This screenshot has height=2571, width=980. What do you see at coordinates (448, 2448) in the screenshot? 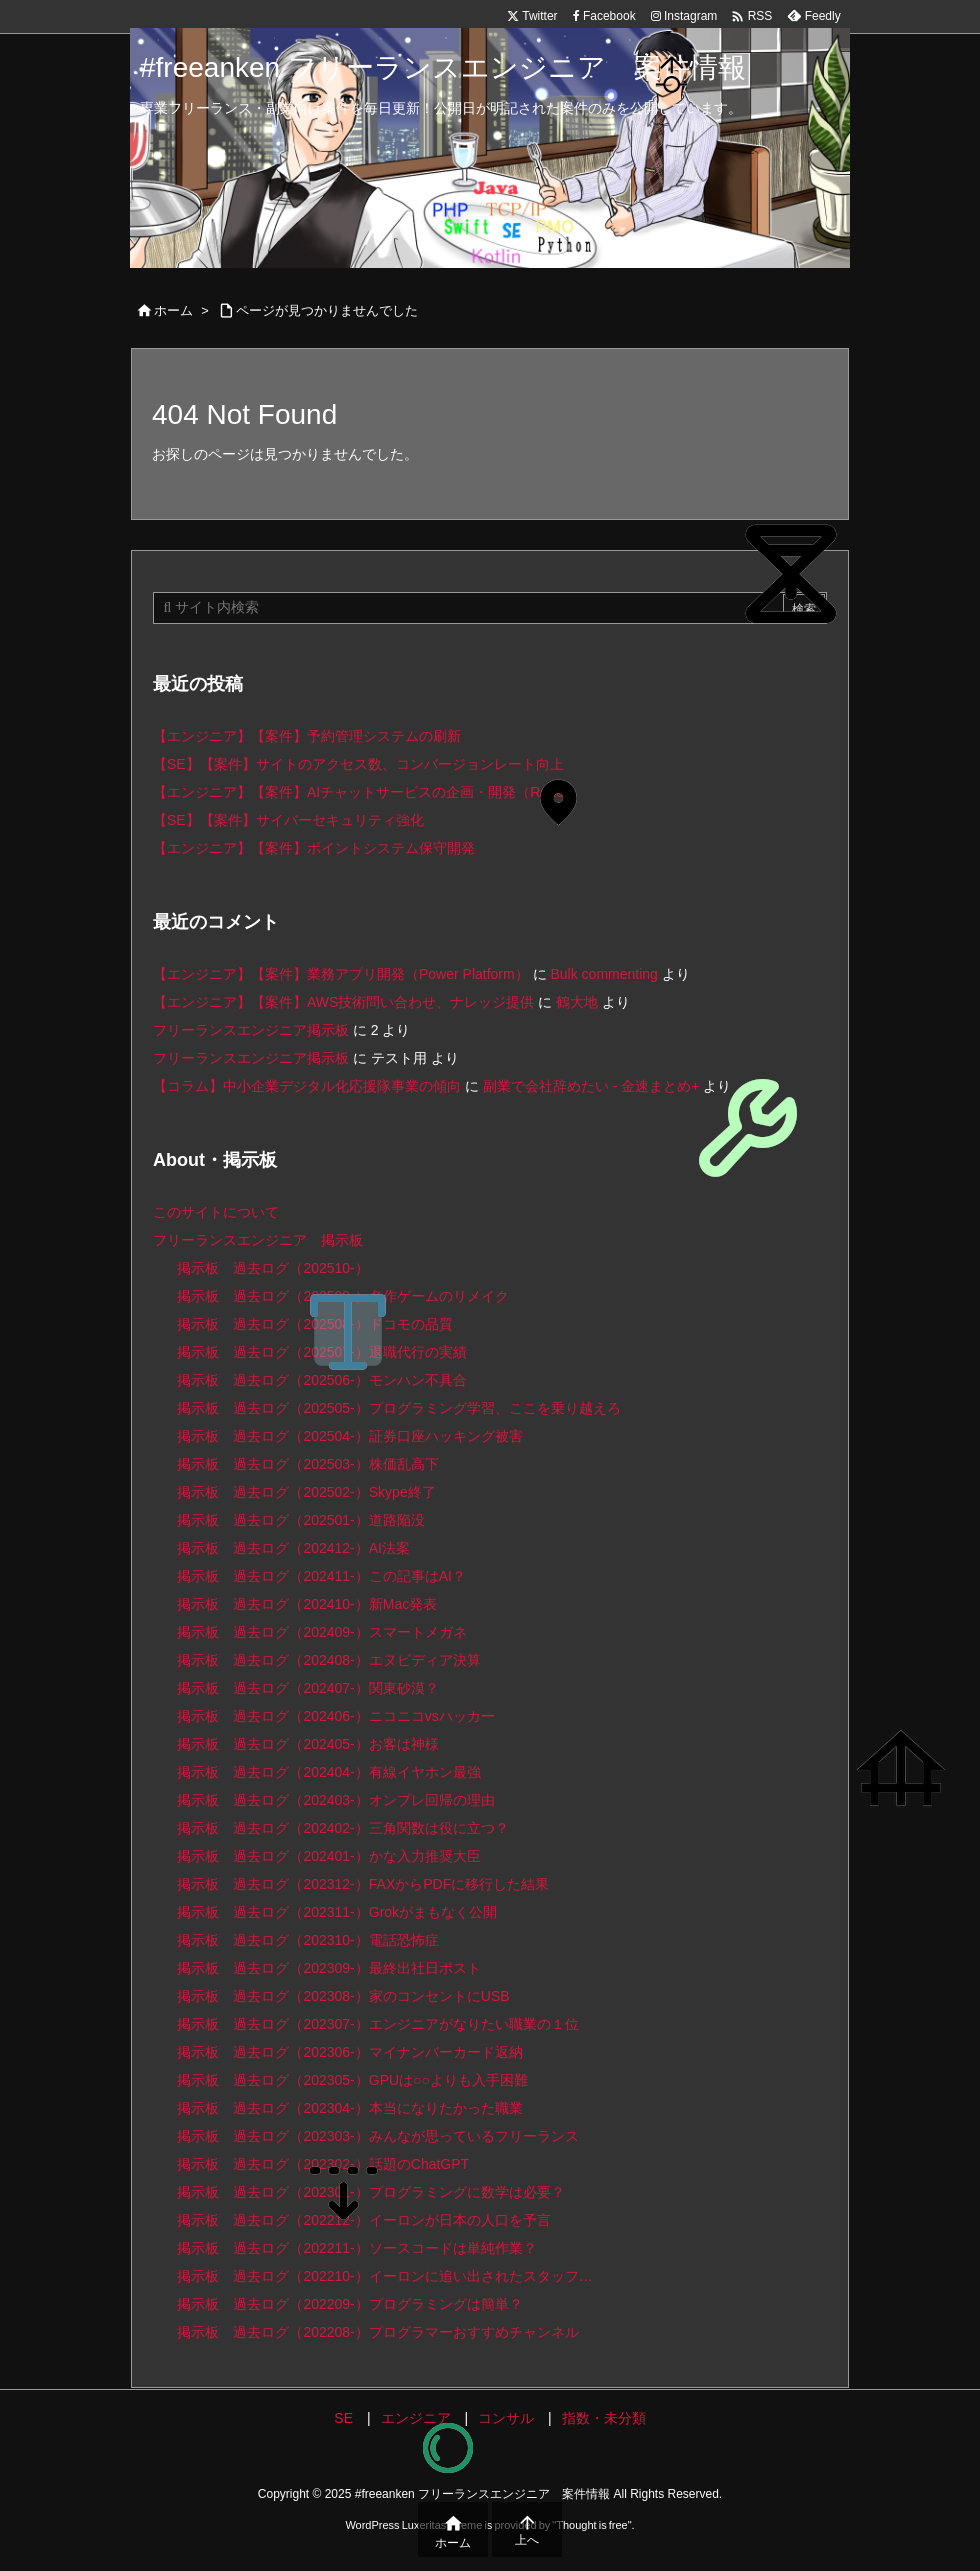
I see `apply inner shadow effect to the left side` at bounding box center [448, 2448].